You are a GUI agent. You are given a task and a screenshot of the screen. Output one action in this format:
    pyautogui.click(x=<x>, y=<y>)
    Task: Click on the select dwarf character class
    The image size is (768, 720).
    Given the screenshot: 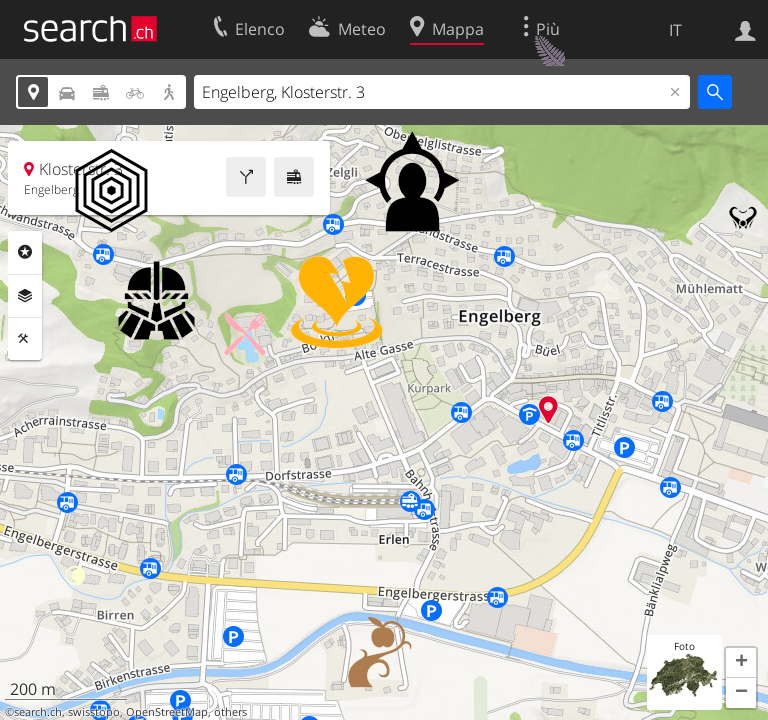 What is the action you would take?
    pyautogui.click(x=156, y=300)
    